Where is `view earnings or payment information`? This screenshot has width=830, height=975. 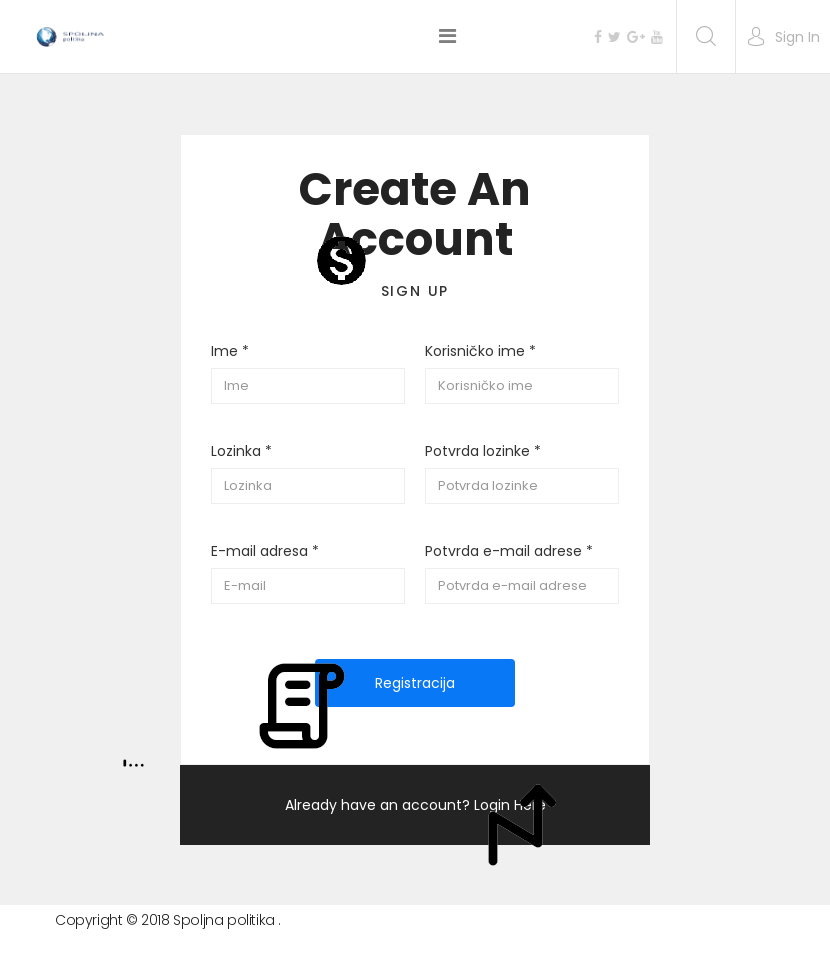
view earnings or payment information is located at coordinates (341, 260).